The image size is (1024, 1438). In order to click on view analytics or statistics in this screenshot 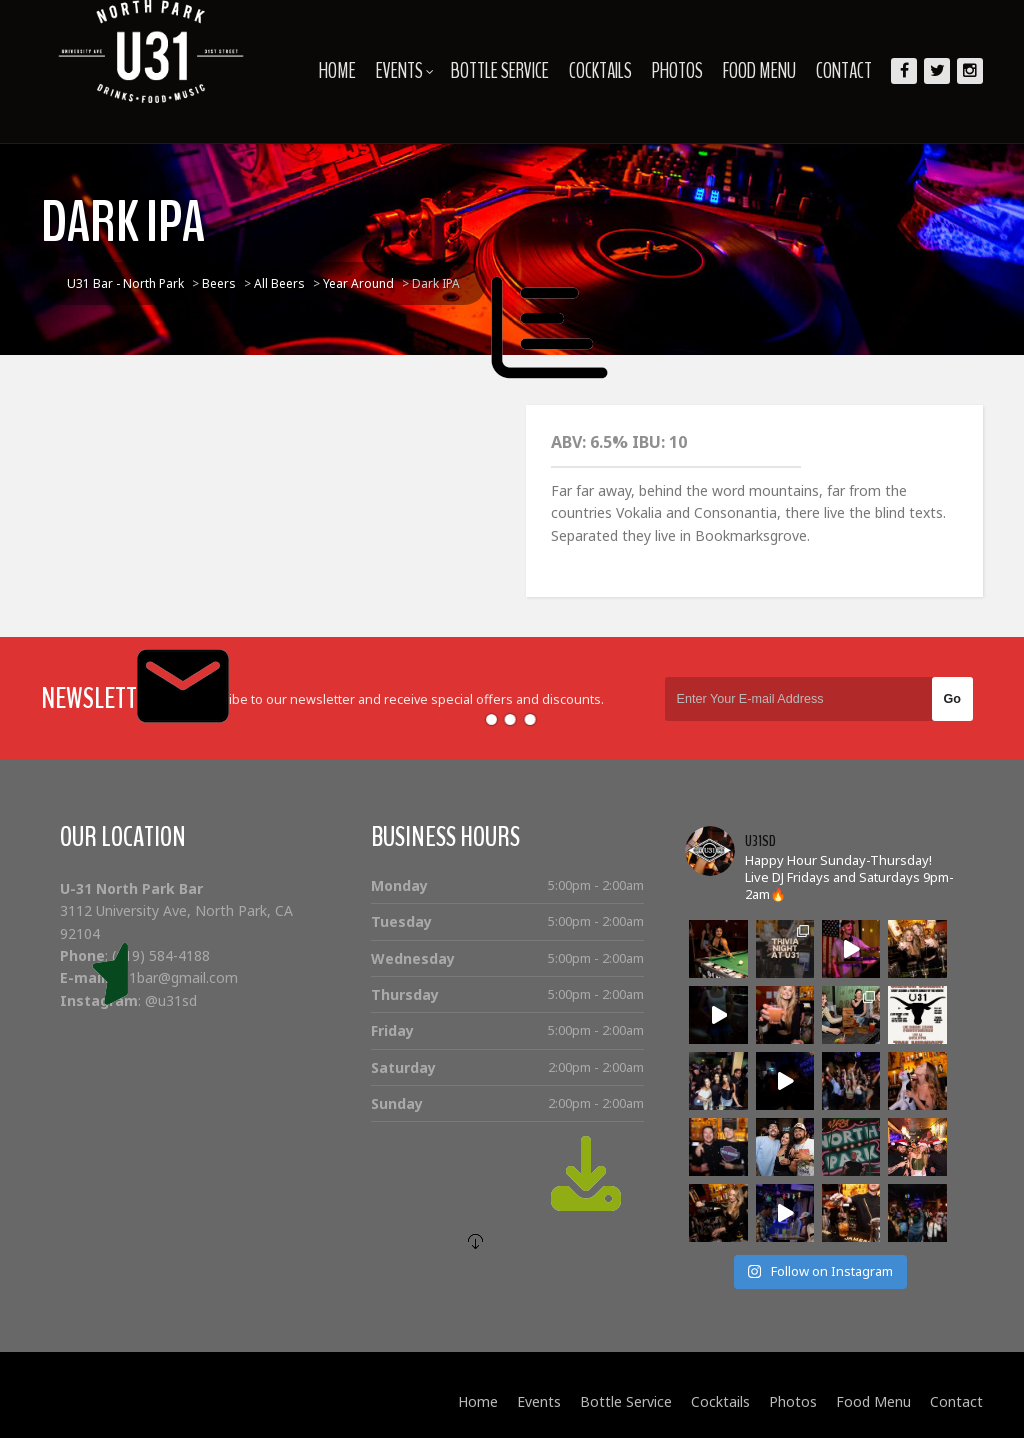, I will do `click(549, 327)`.